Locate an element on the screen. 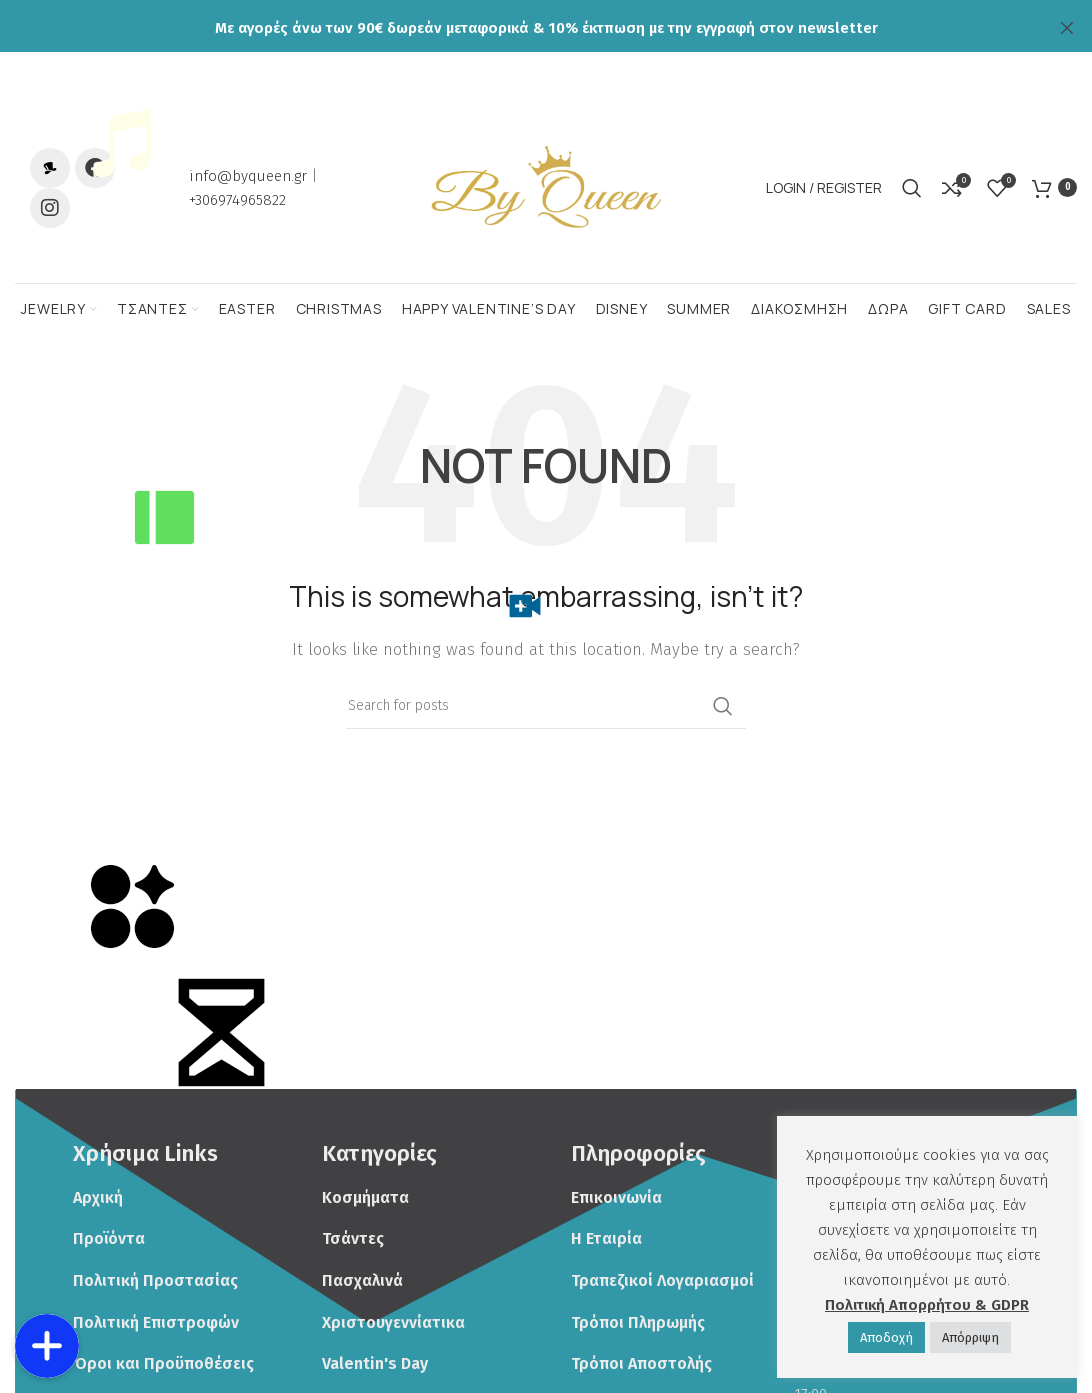  add a new video recording is located at coordinates (525, 606).